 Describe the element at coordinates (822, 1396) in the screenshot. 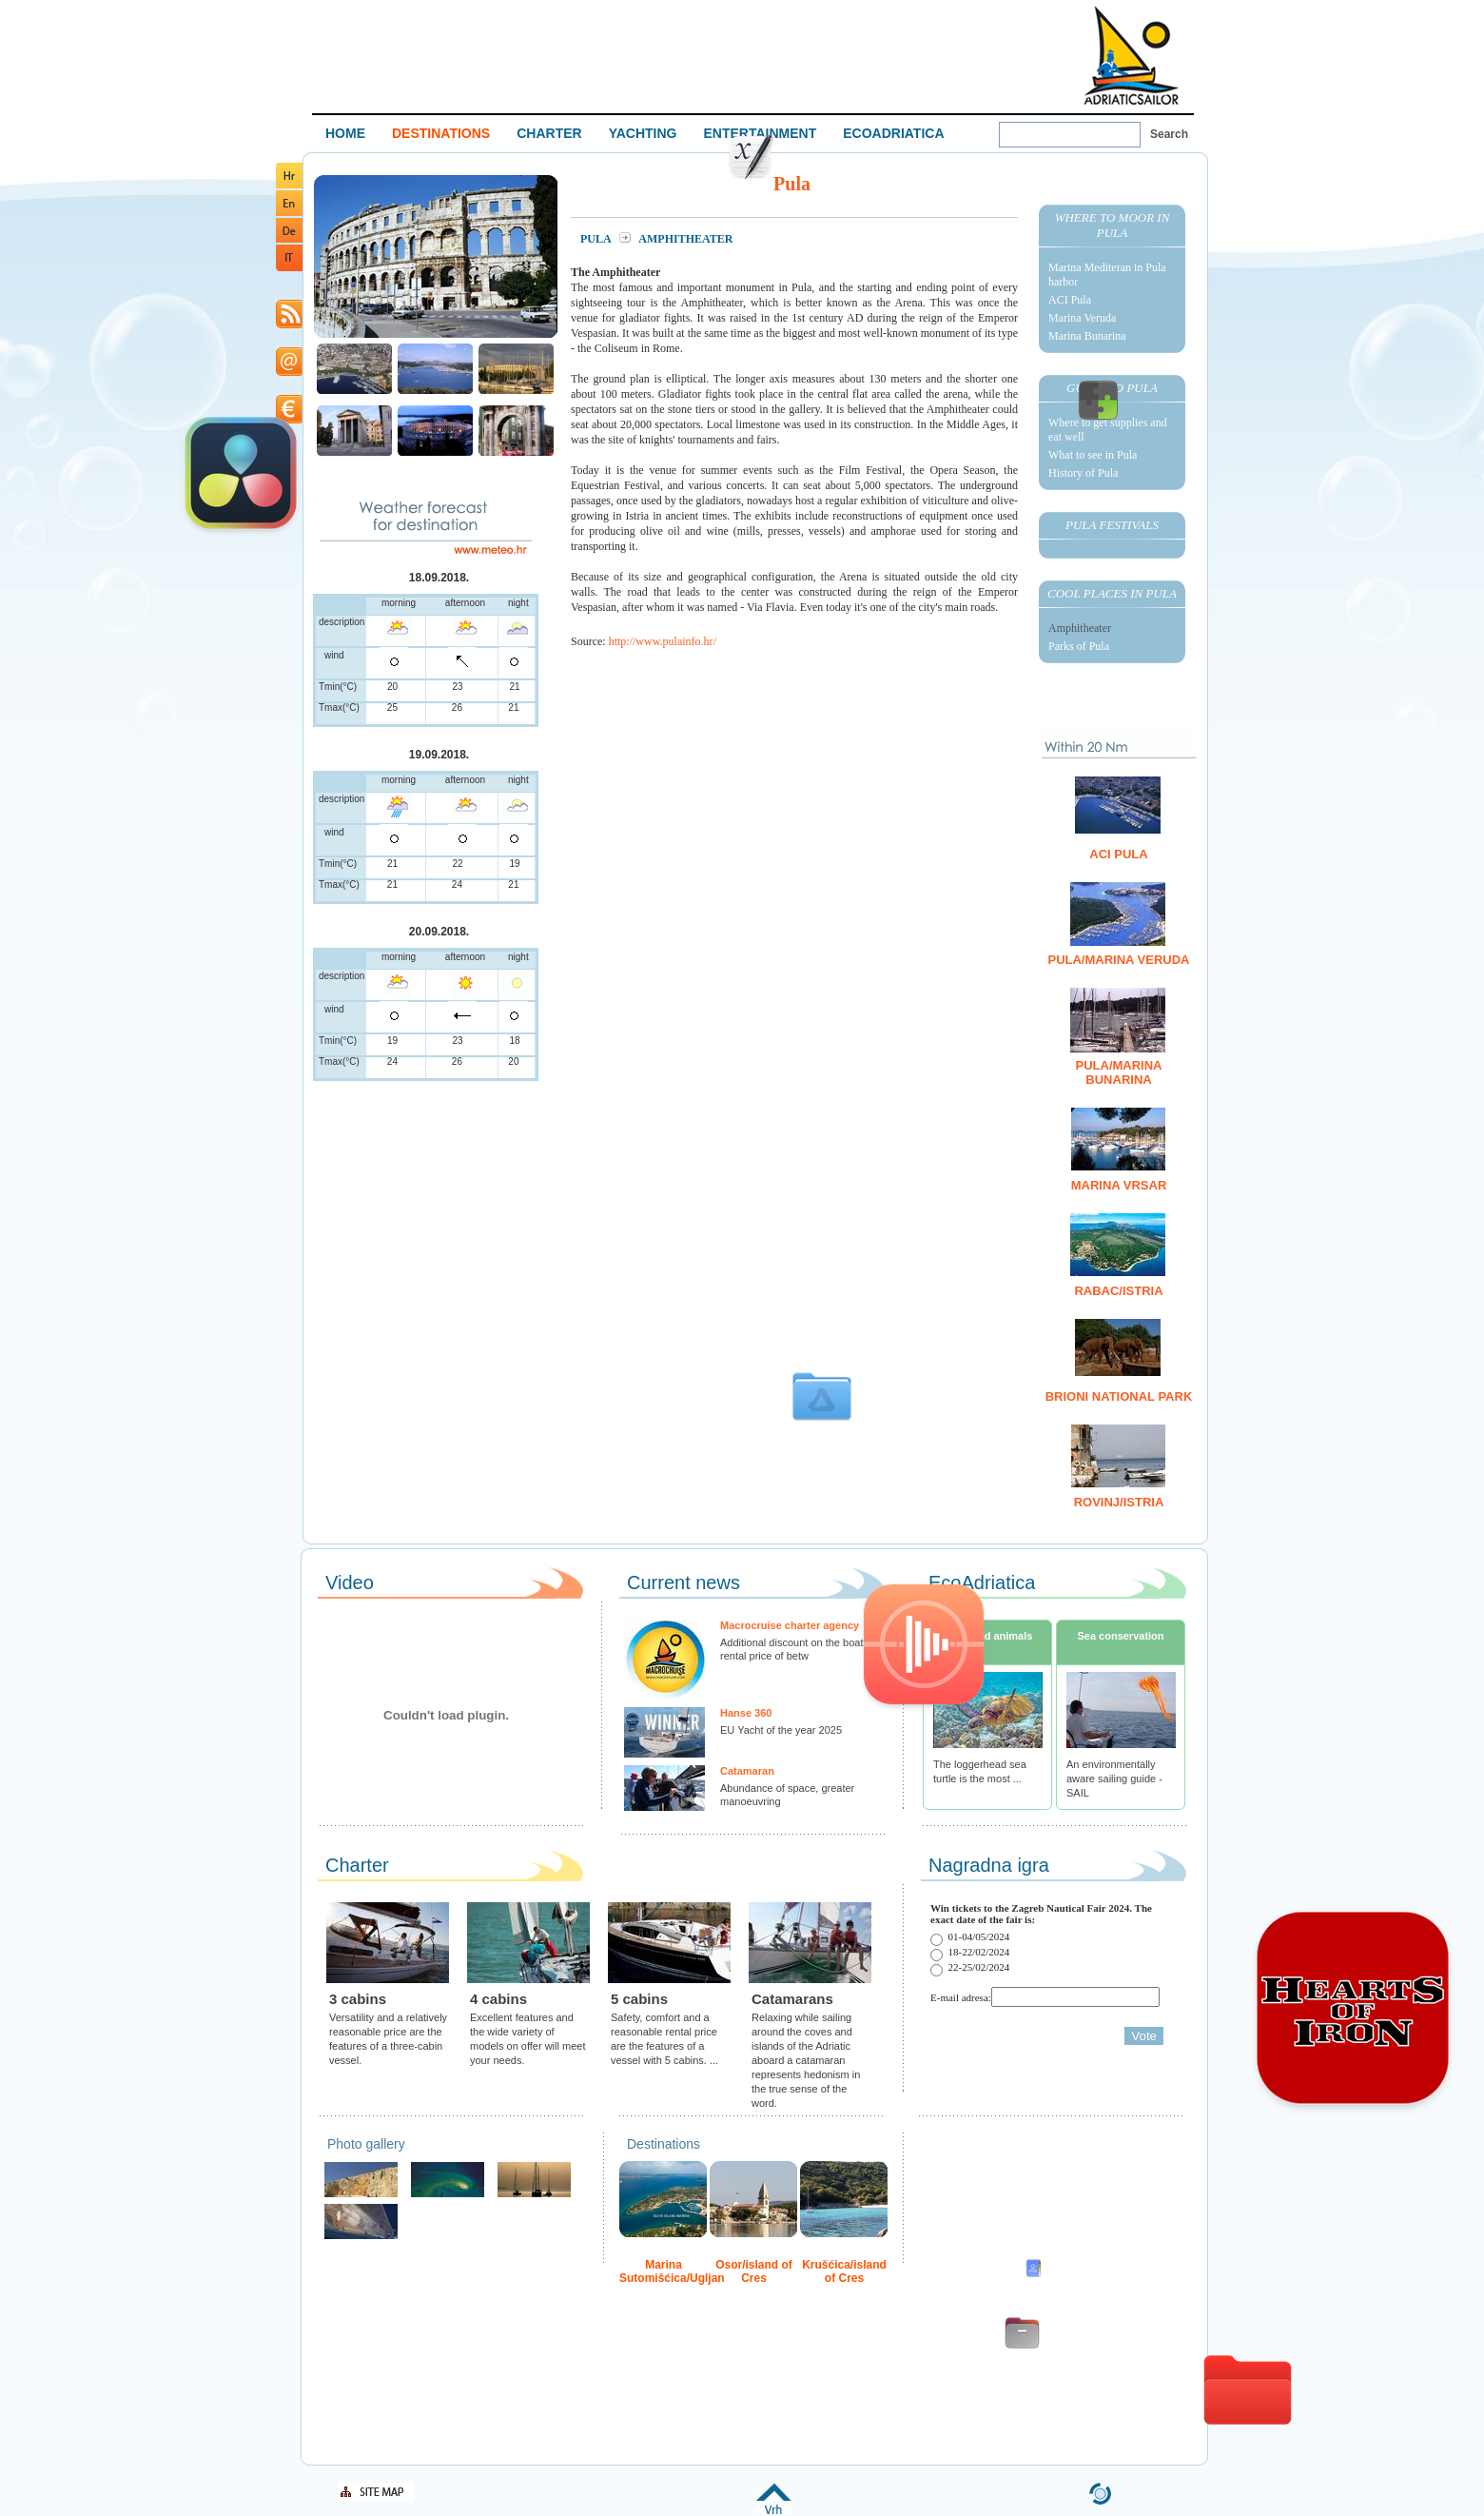

I see `open Affinity app files folder` at that location.